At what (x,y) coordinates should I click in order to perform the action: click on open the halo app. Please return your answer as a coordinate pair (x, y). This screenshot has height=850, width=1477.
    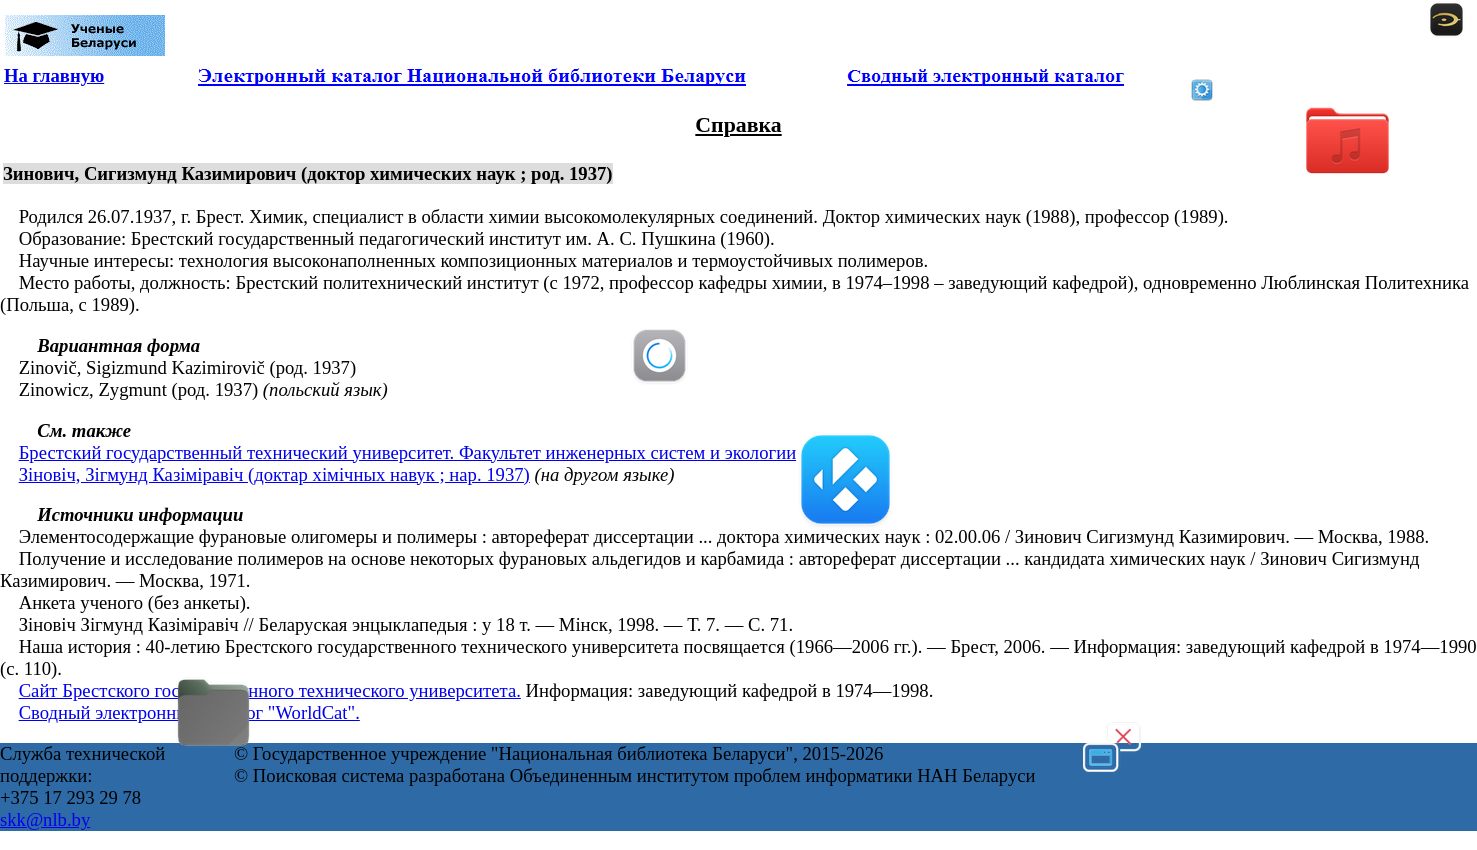
    Looking at the image, I should click on (1446, 19).